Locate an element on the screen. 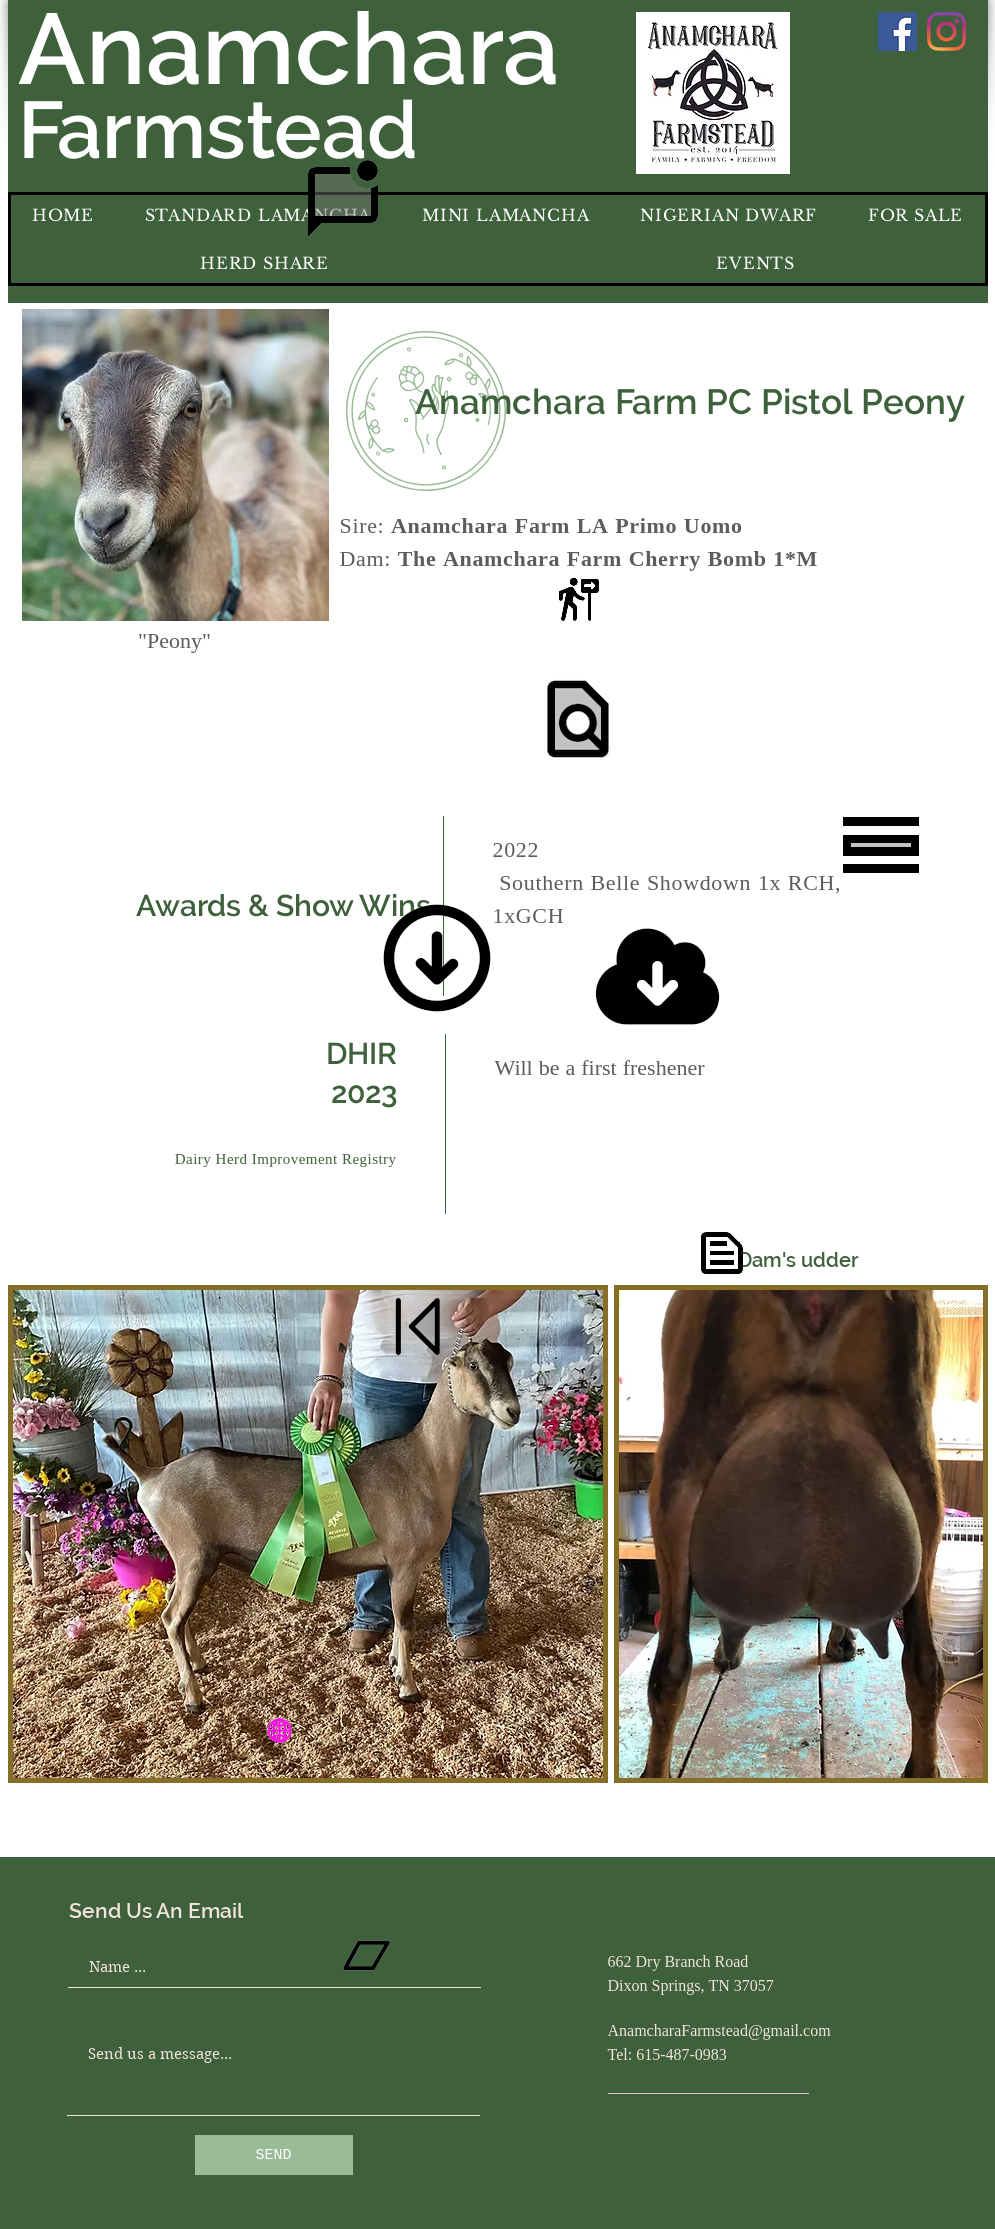 This screenshot has width=995, height=2229. visit bandcamp profile or page is located at coordinates (366, 1955).